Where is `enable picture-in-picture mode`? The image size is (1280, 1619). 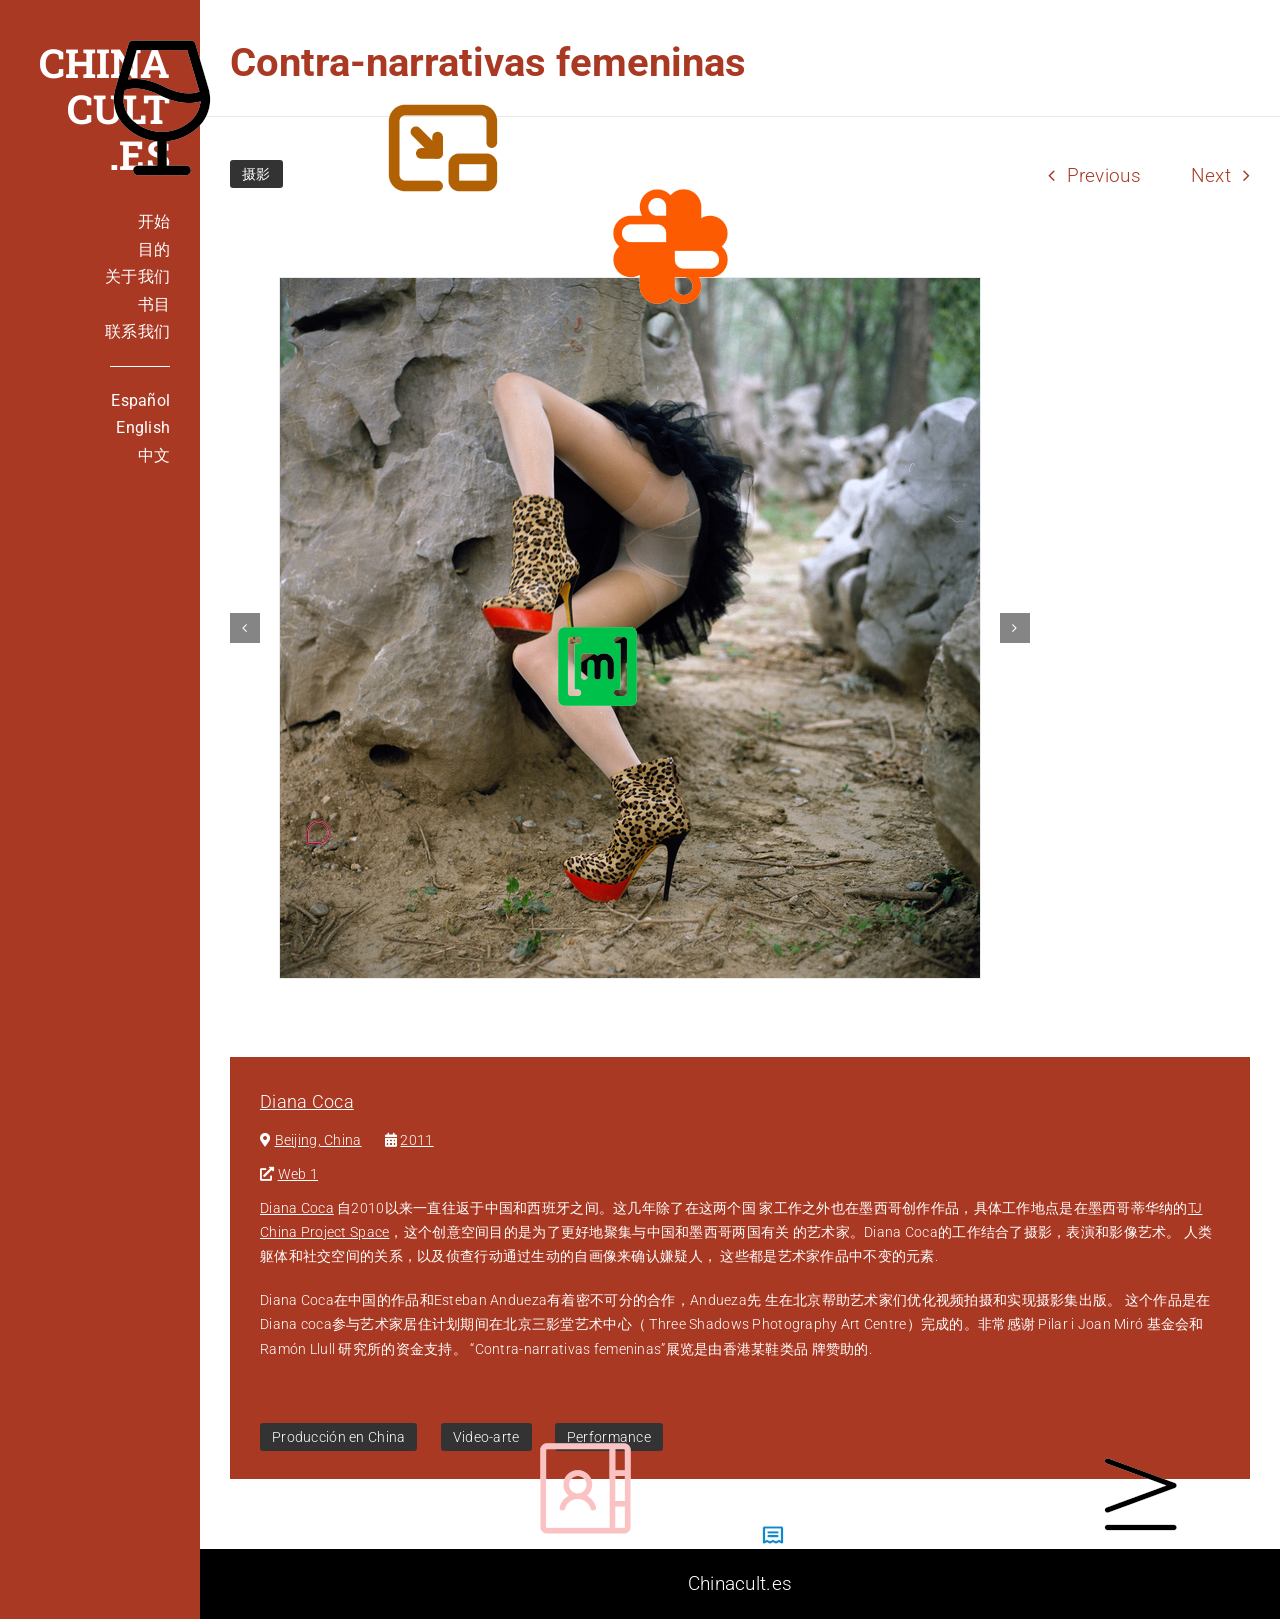 enable picture-in-picture mode is located at coordinates (443, 148).